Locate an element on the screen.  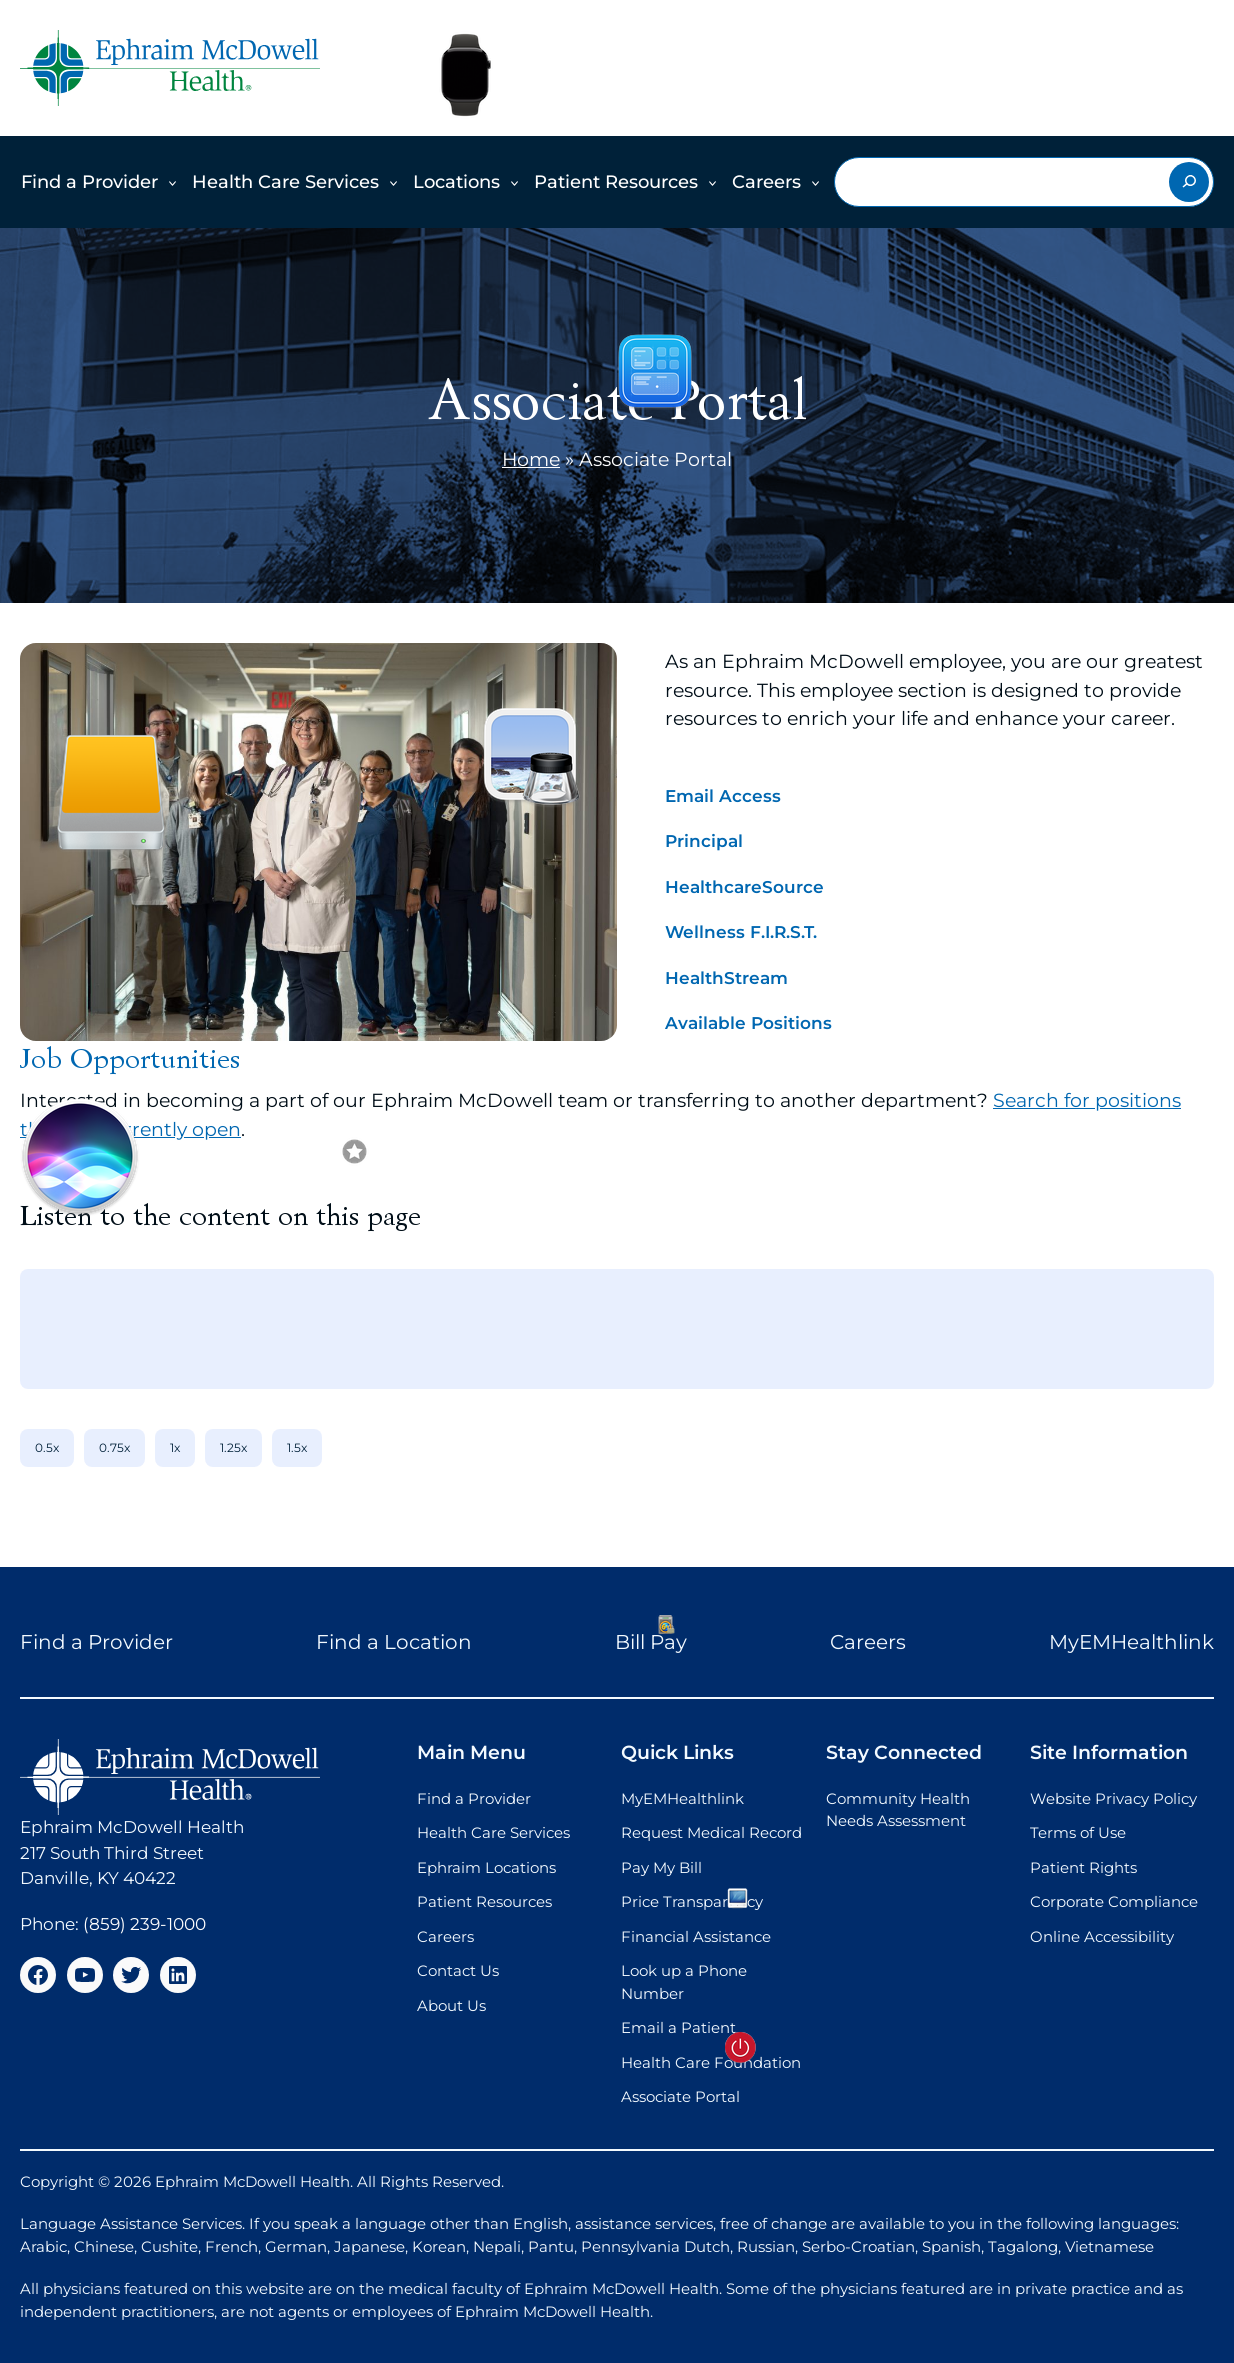
open preview app to view images and PDFs is located at coordinates (530, 754).